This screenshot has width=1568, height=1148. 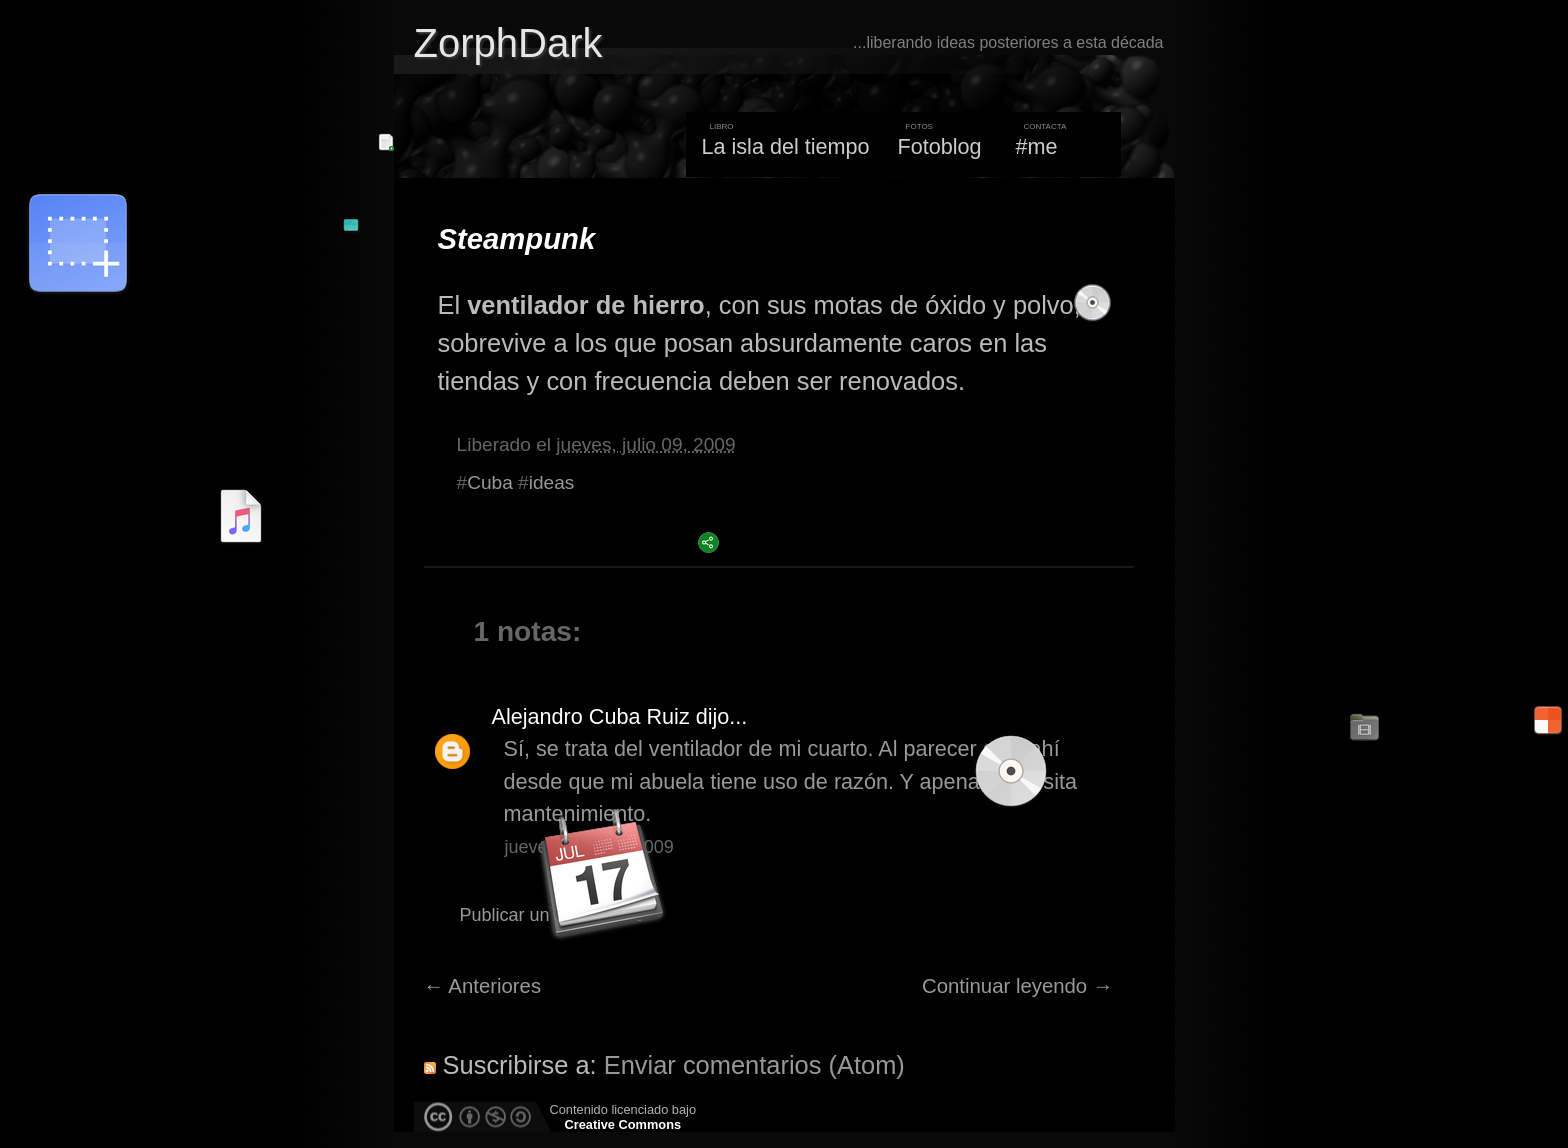 What do you see at coordinates (1011, 771) in the screenshot?
I see `indicates a blu-ray disc or optical media device` at bounding box center [1011, 771].